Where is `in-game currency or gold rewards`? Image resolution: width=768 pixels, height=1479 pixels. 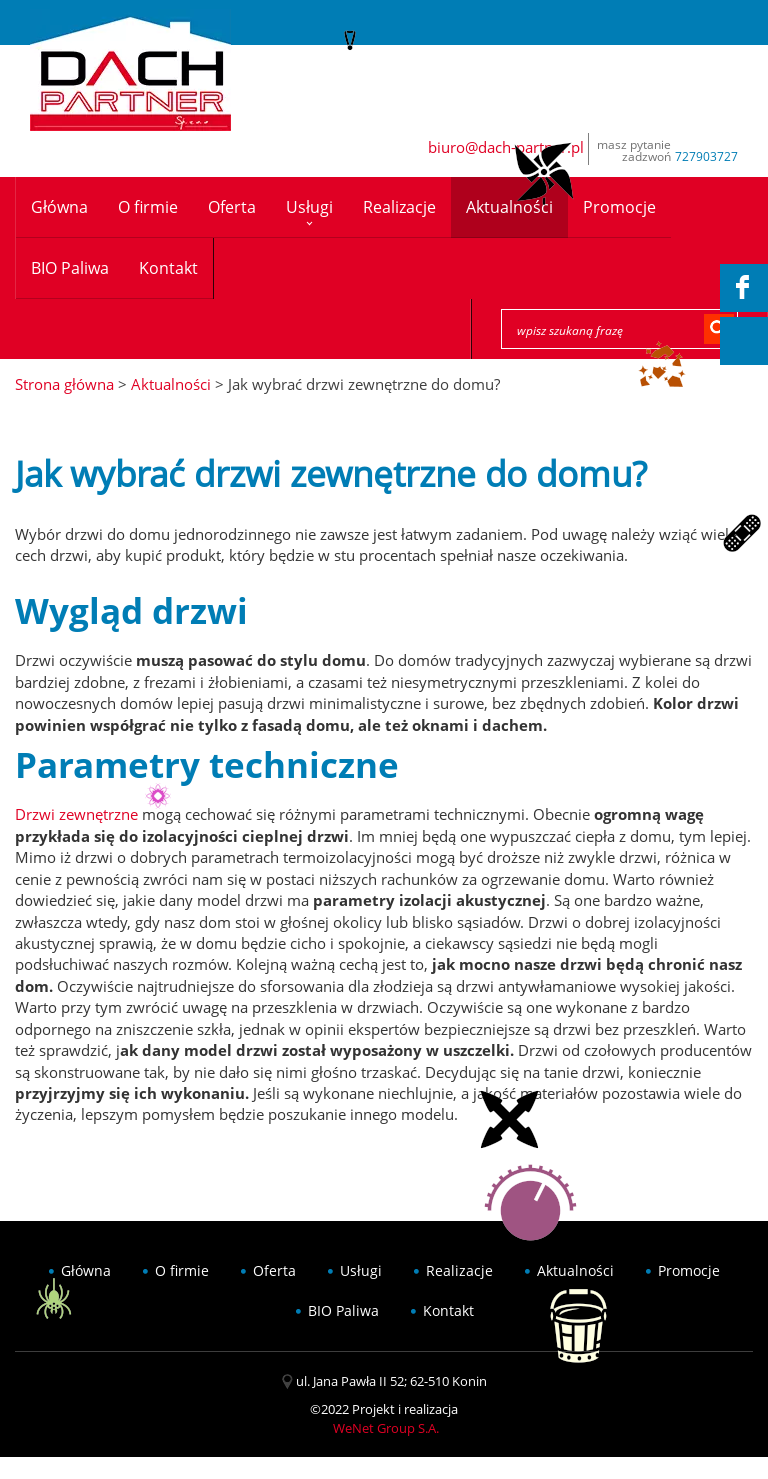
in-game currency or gold rewards is located at coordinates (662, 364).